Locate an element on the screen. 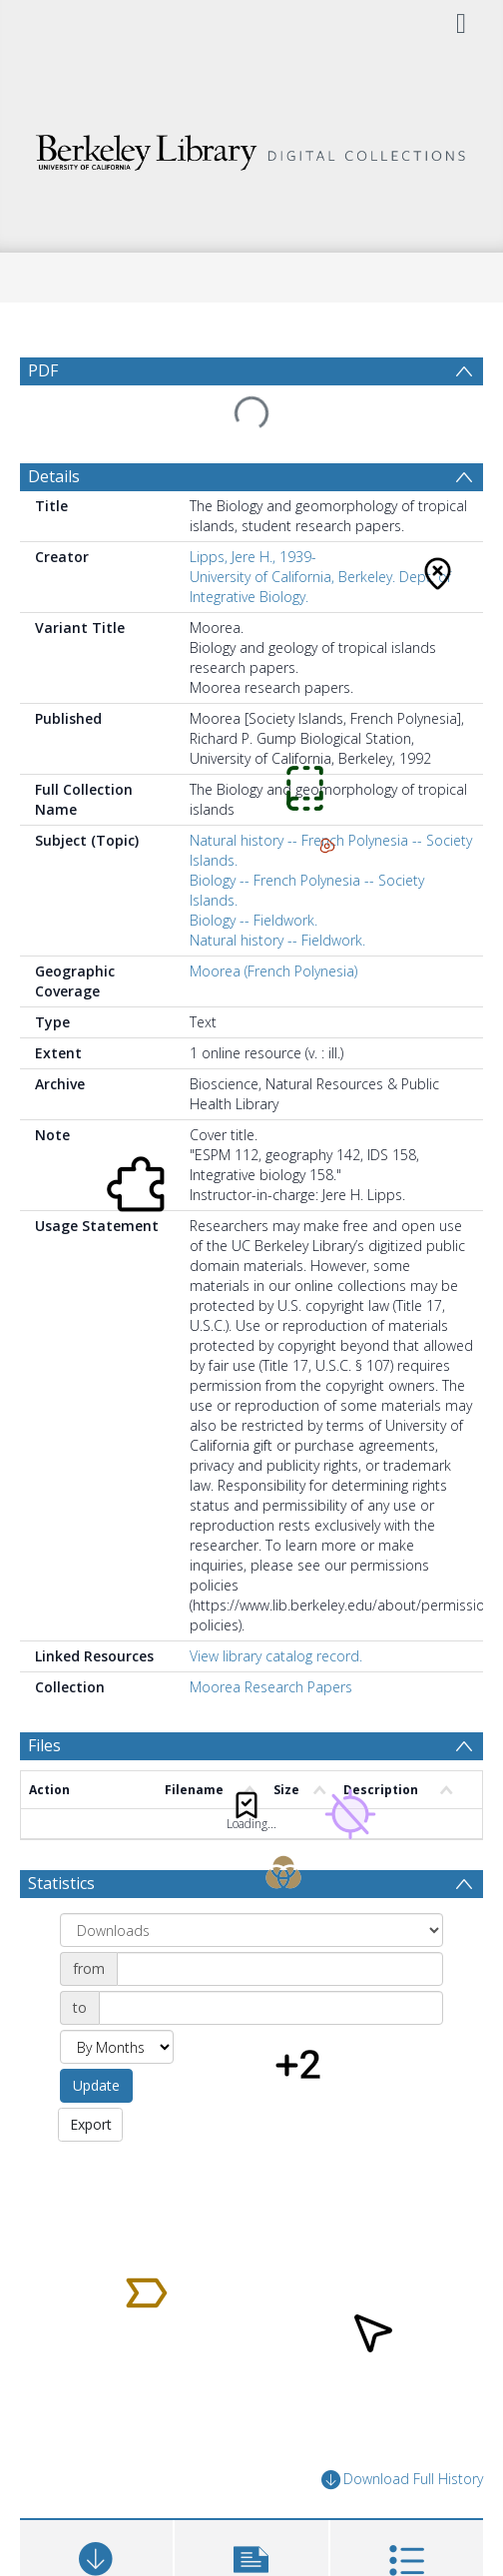  adjust color filter settings is located at coordinates (283, 1872).